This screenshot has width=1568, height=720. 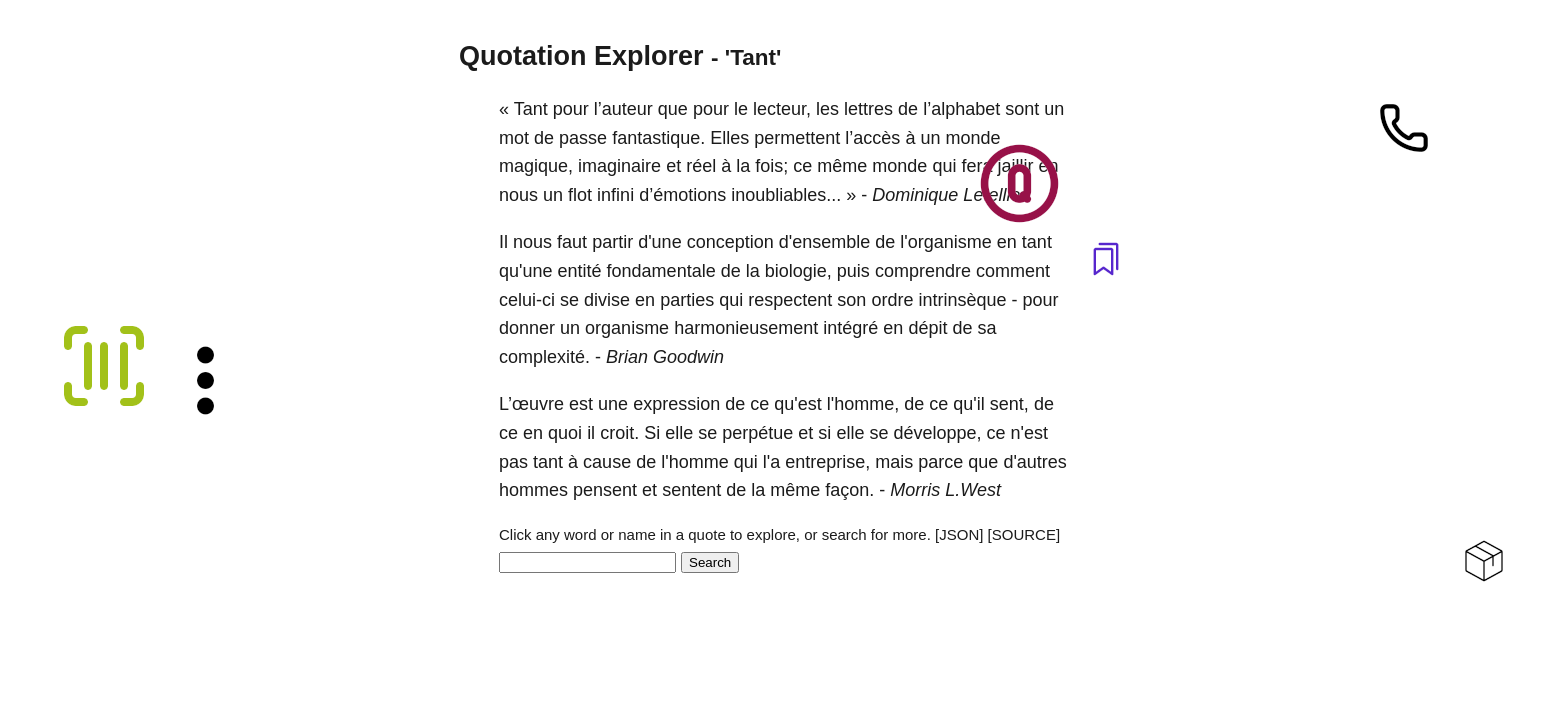 I want to click on view saved bookmarks, so click(x=1106, y=259).